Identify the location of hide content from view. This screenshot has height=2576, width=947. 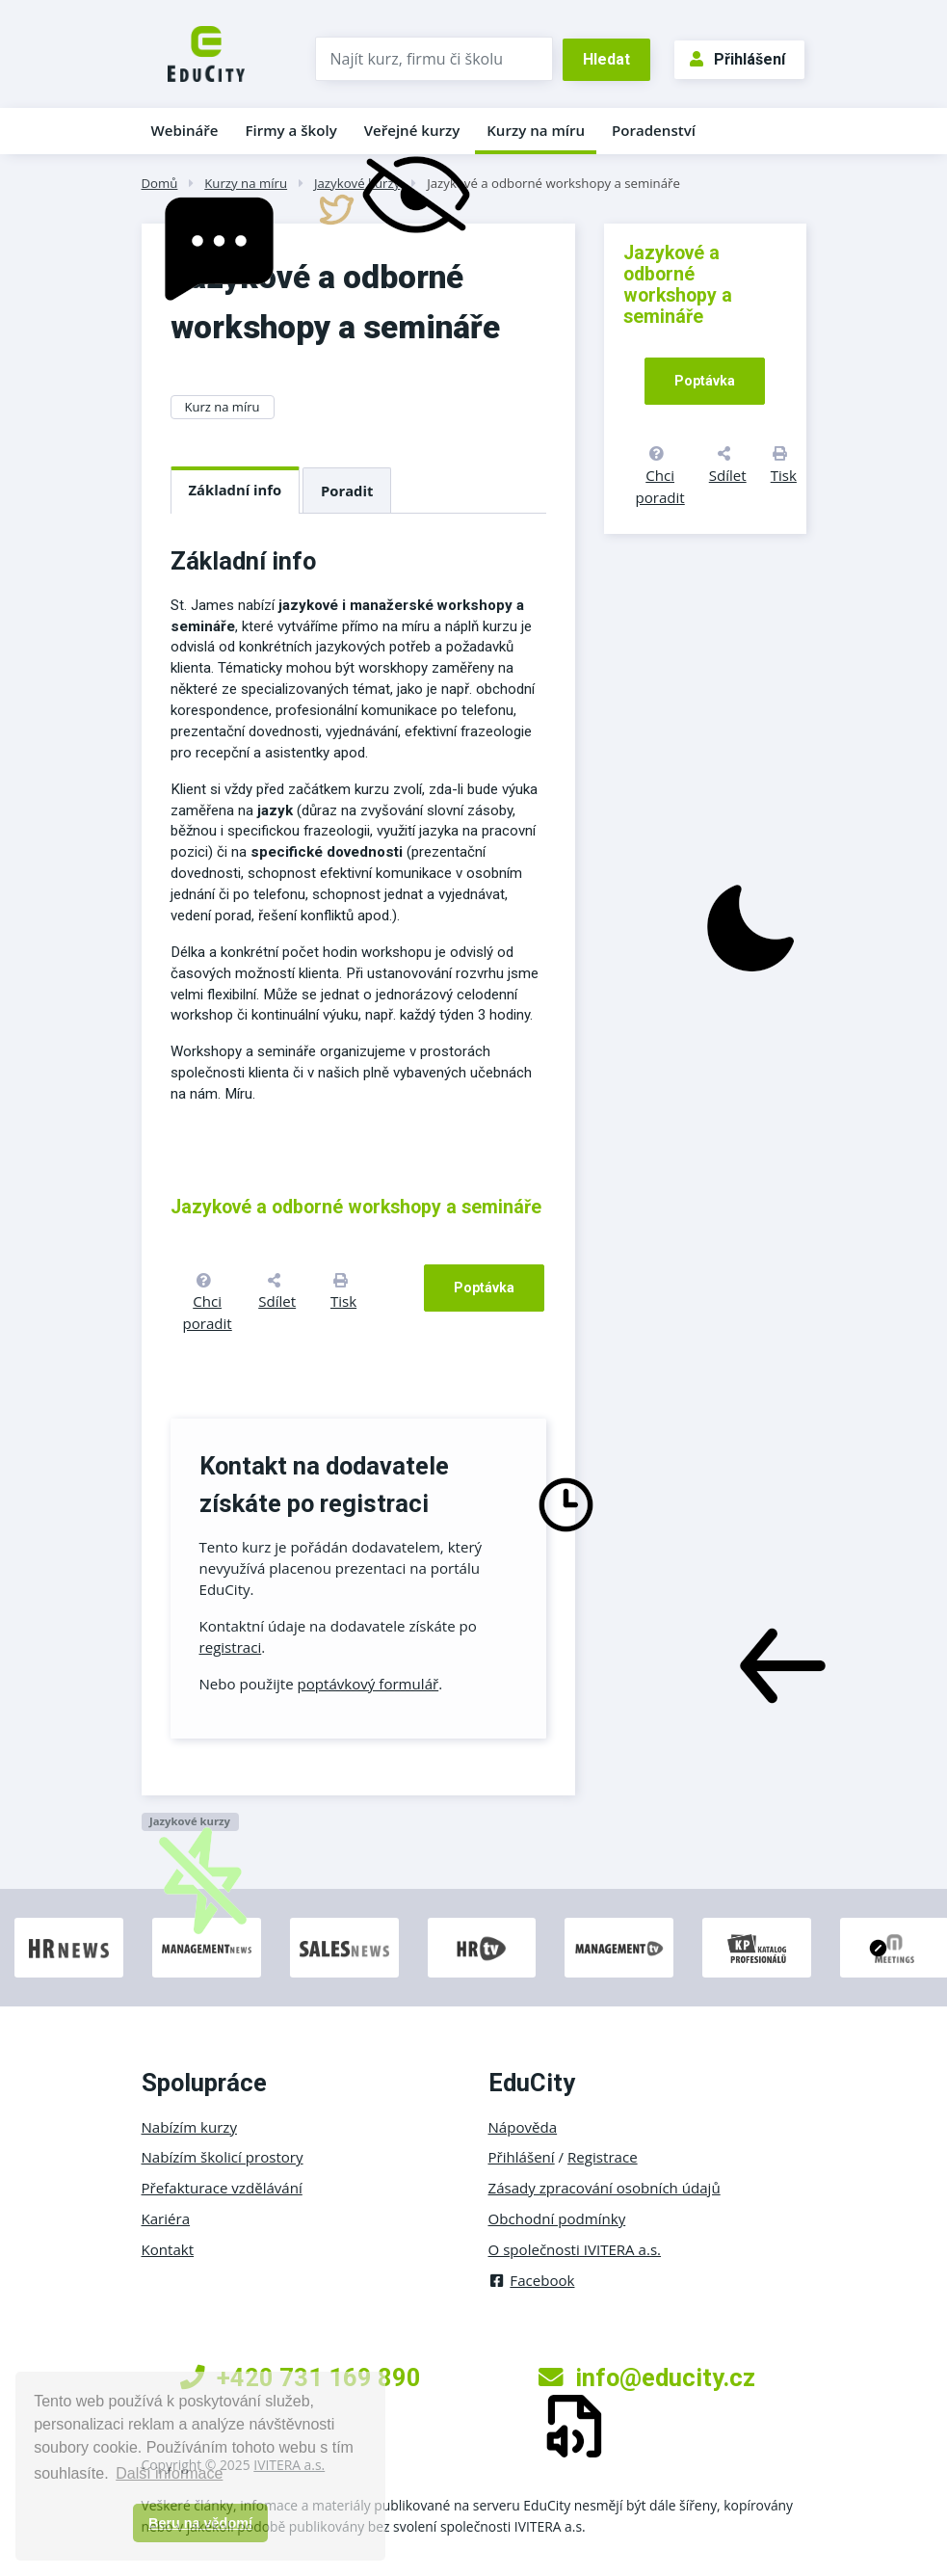
(416, 195).